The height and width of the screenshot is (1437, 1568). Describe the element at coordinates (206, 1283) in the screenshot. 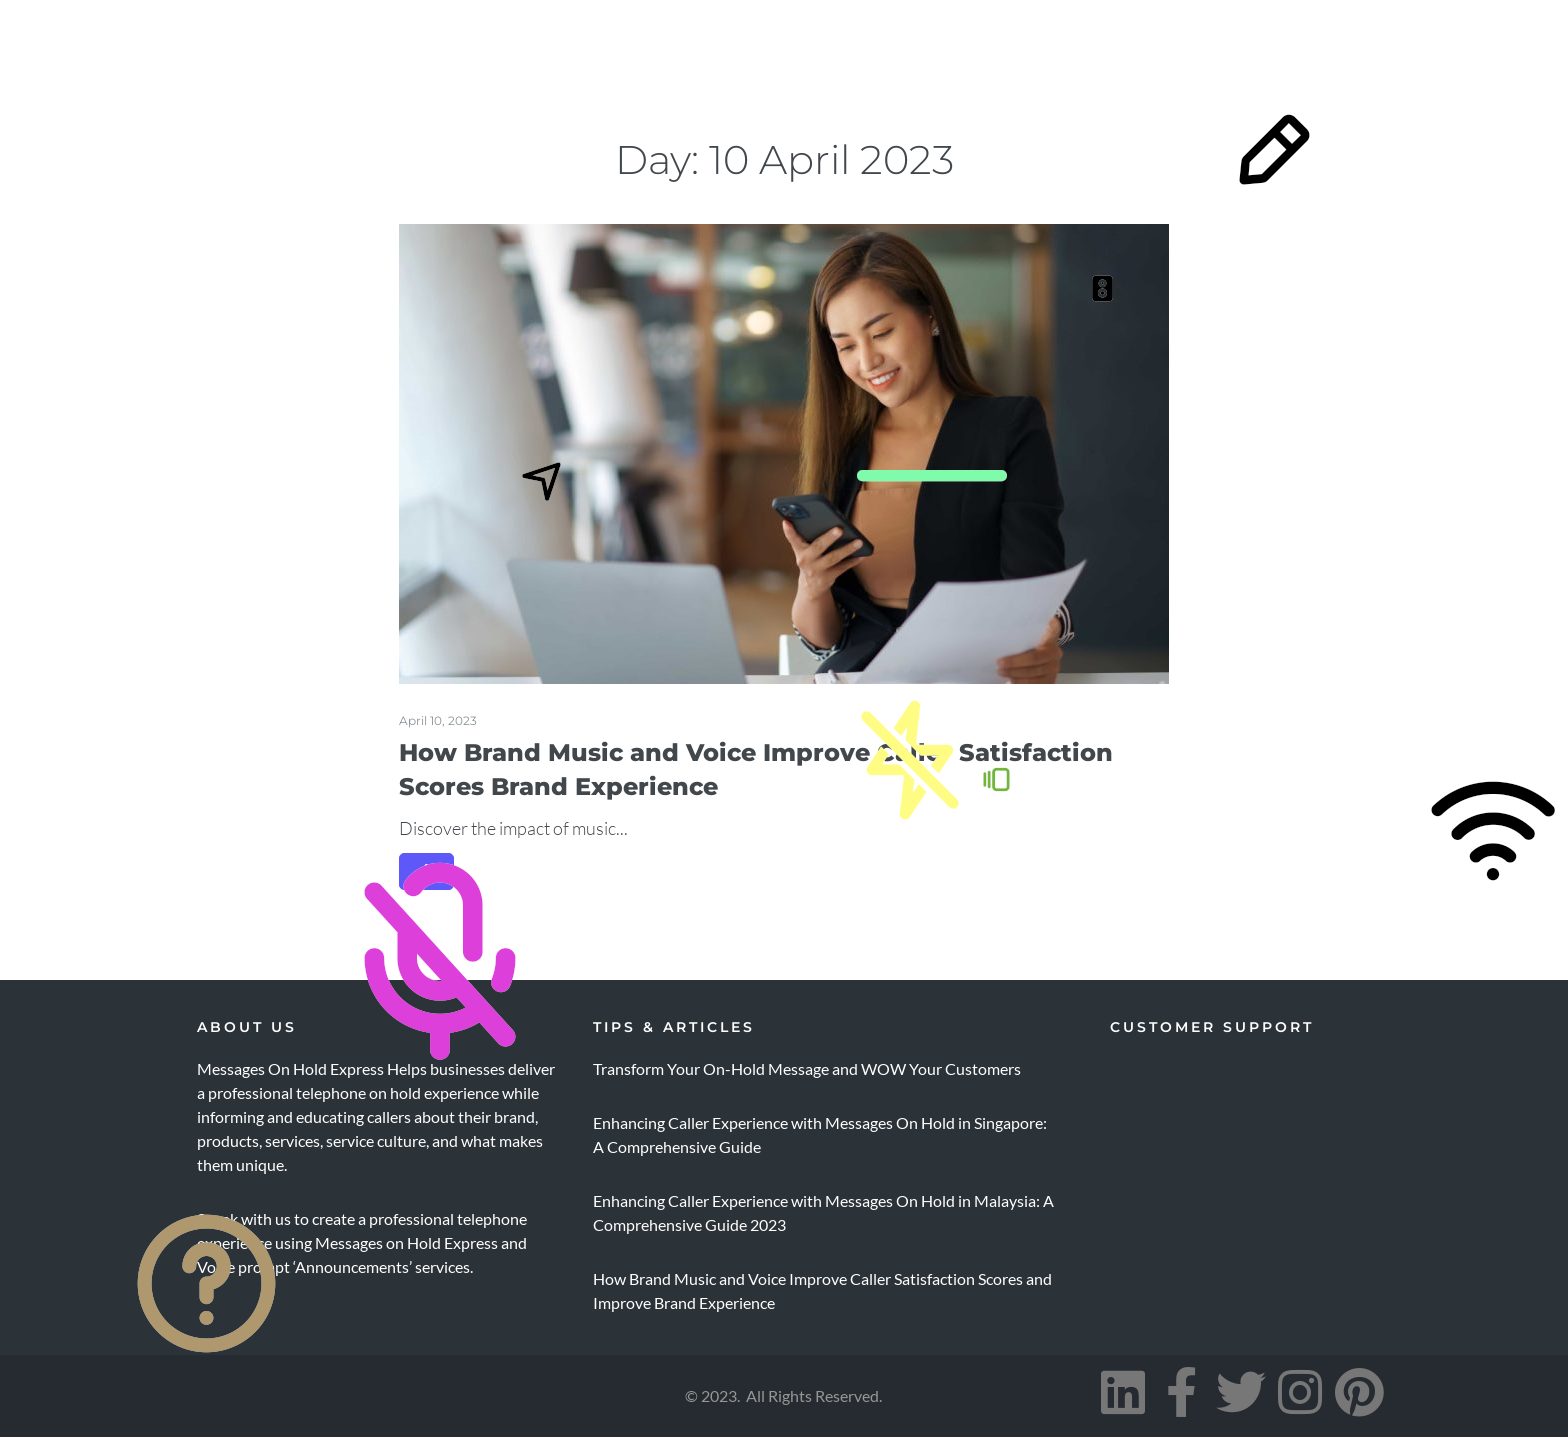

I see `access help or support information` at that location.